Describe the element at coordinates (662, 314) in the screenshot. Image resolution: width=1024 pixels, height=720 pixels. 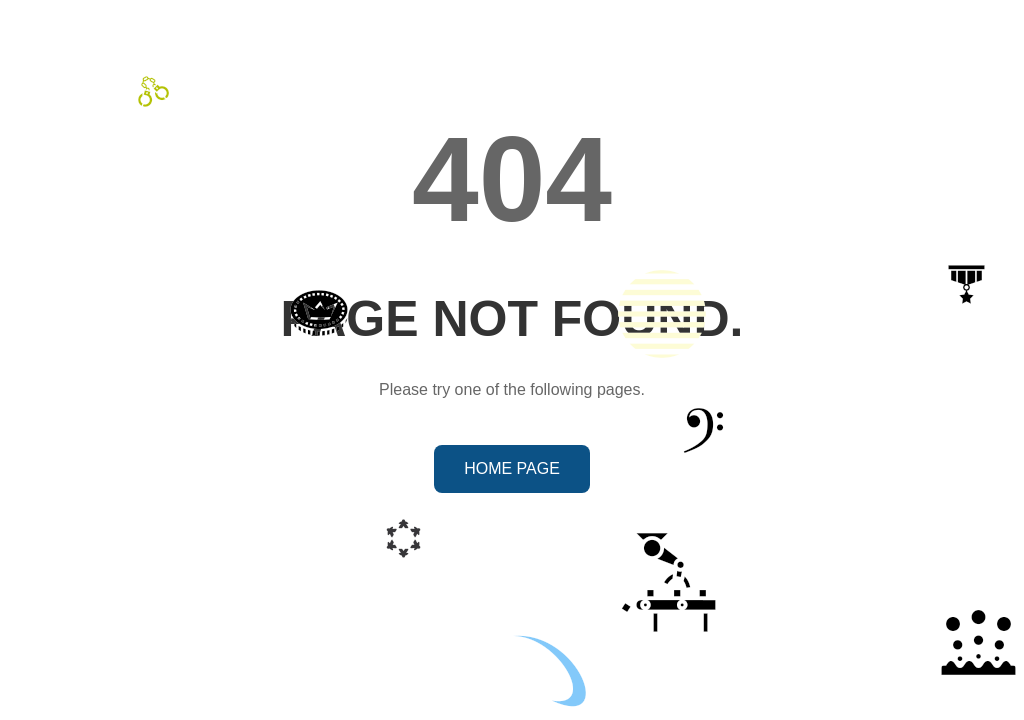
I see `represents a holographic or 3D display element` at that location.